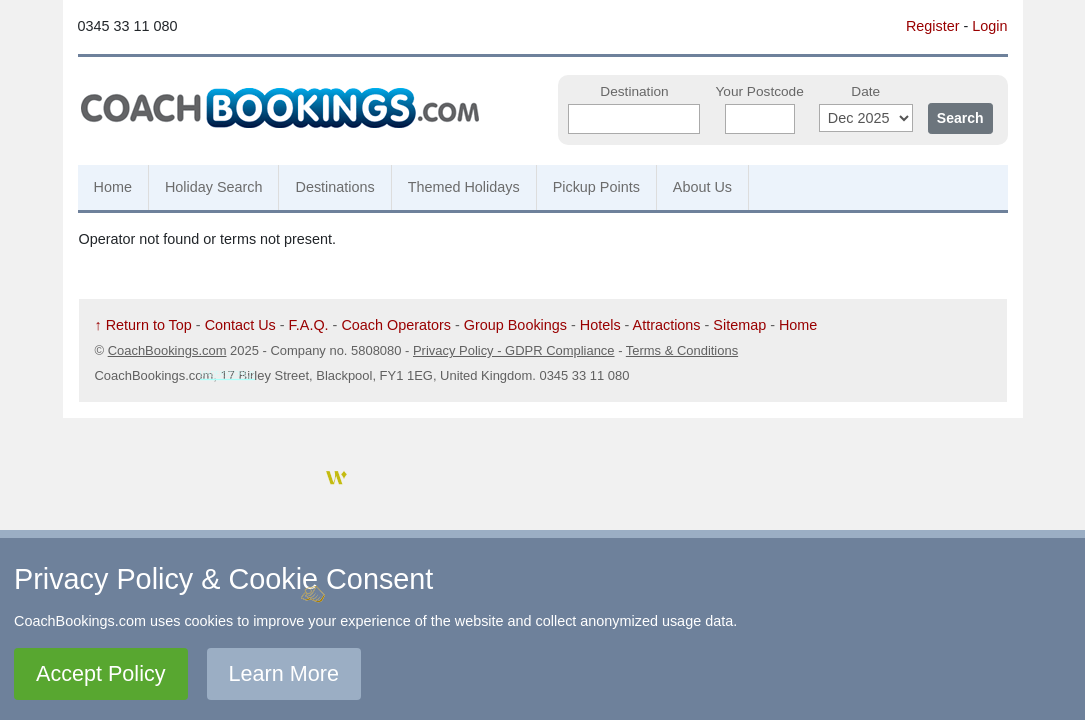 This screenshot has width=1085, height=720. Describe the element at coordinates (227, 375) in the screenshot. I see `underscore.js library logo` at that location.